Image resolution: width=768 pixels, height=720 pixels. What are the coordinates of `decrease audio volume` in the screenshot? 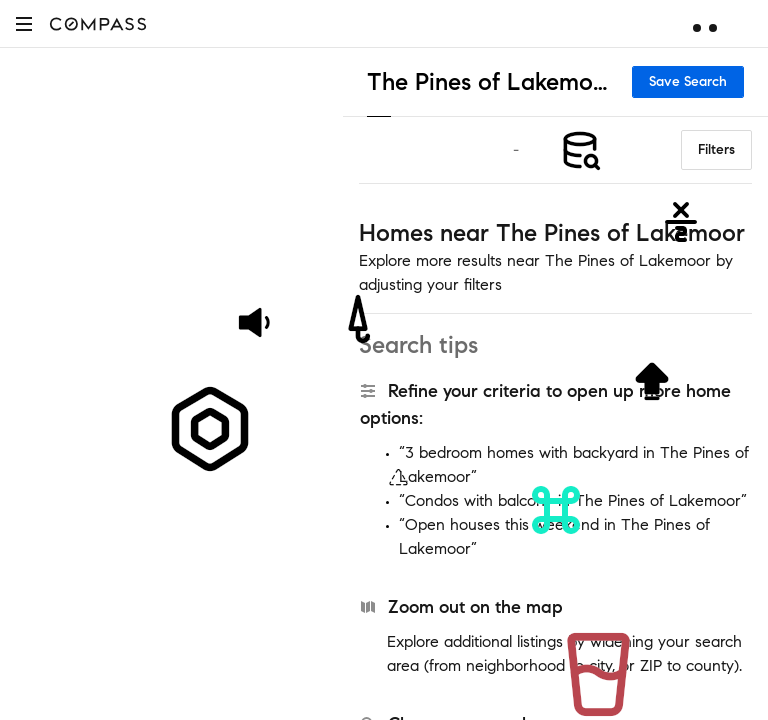 It's located at (253, 322).